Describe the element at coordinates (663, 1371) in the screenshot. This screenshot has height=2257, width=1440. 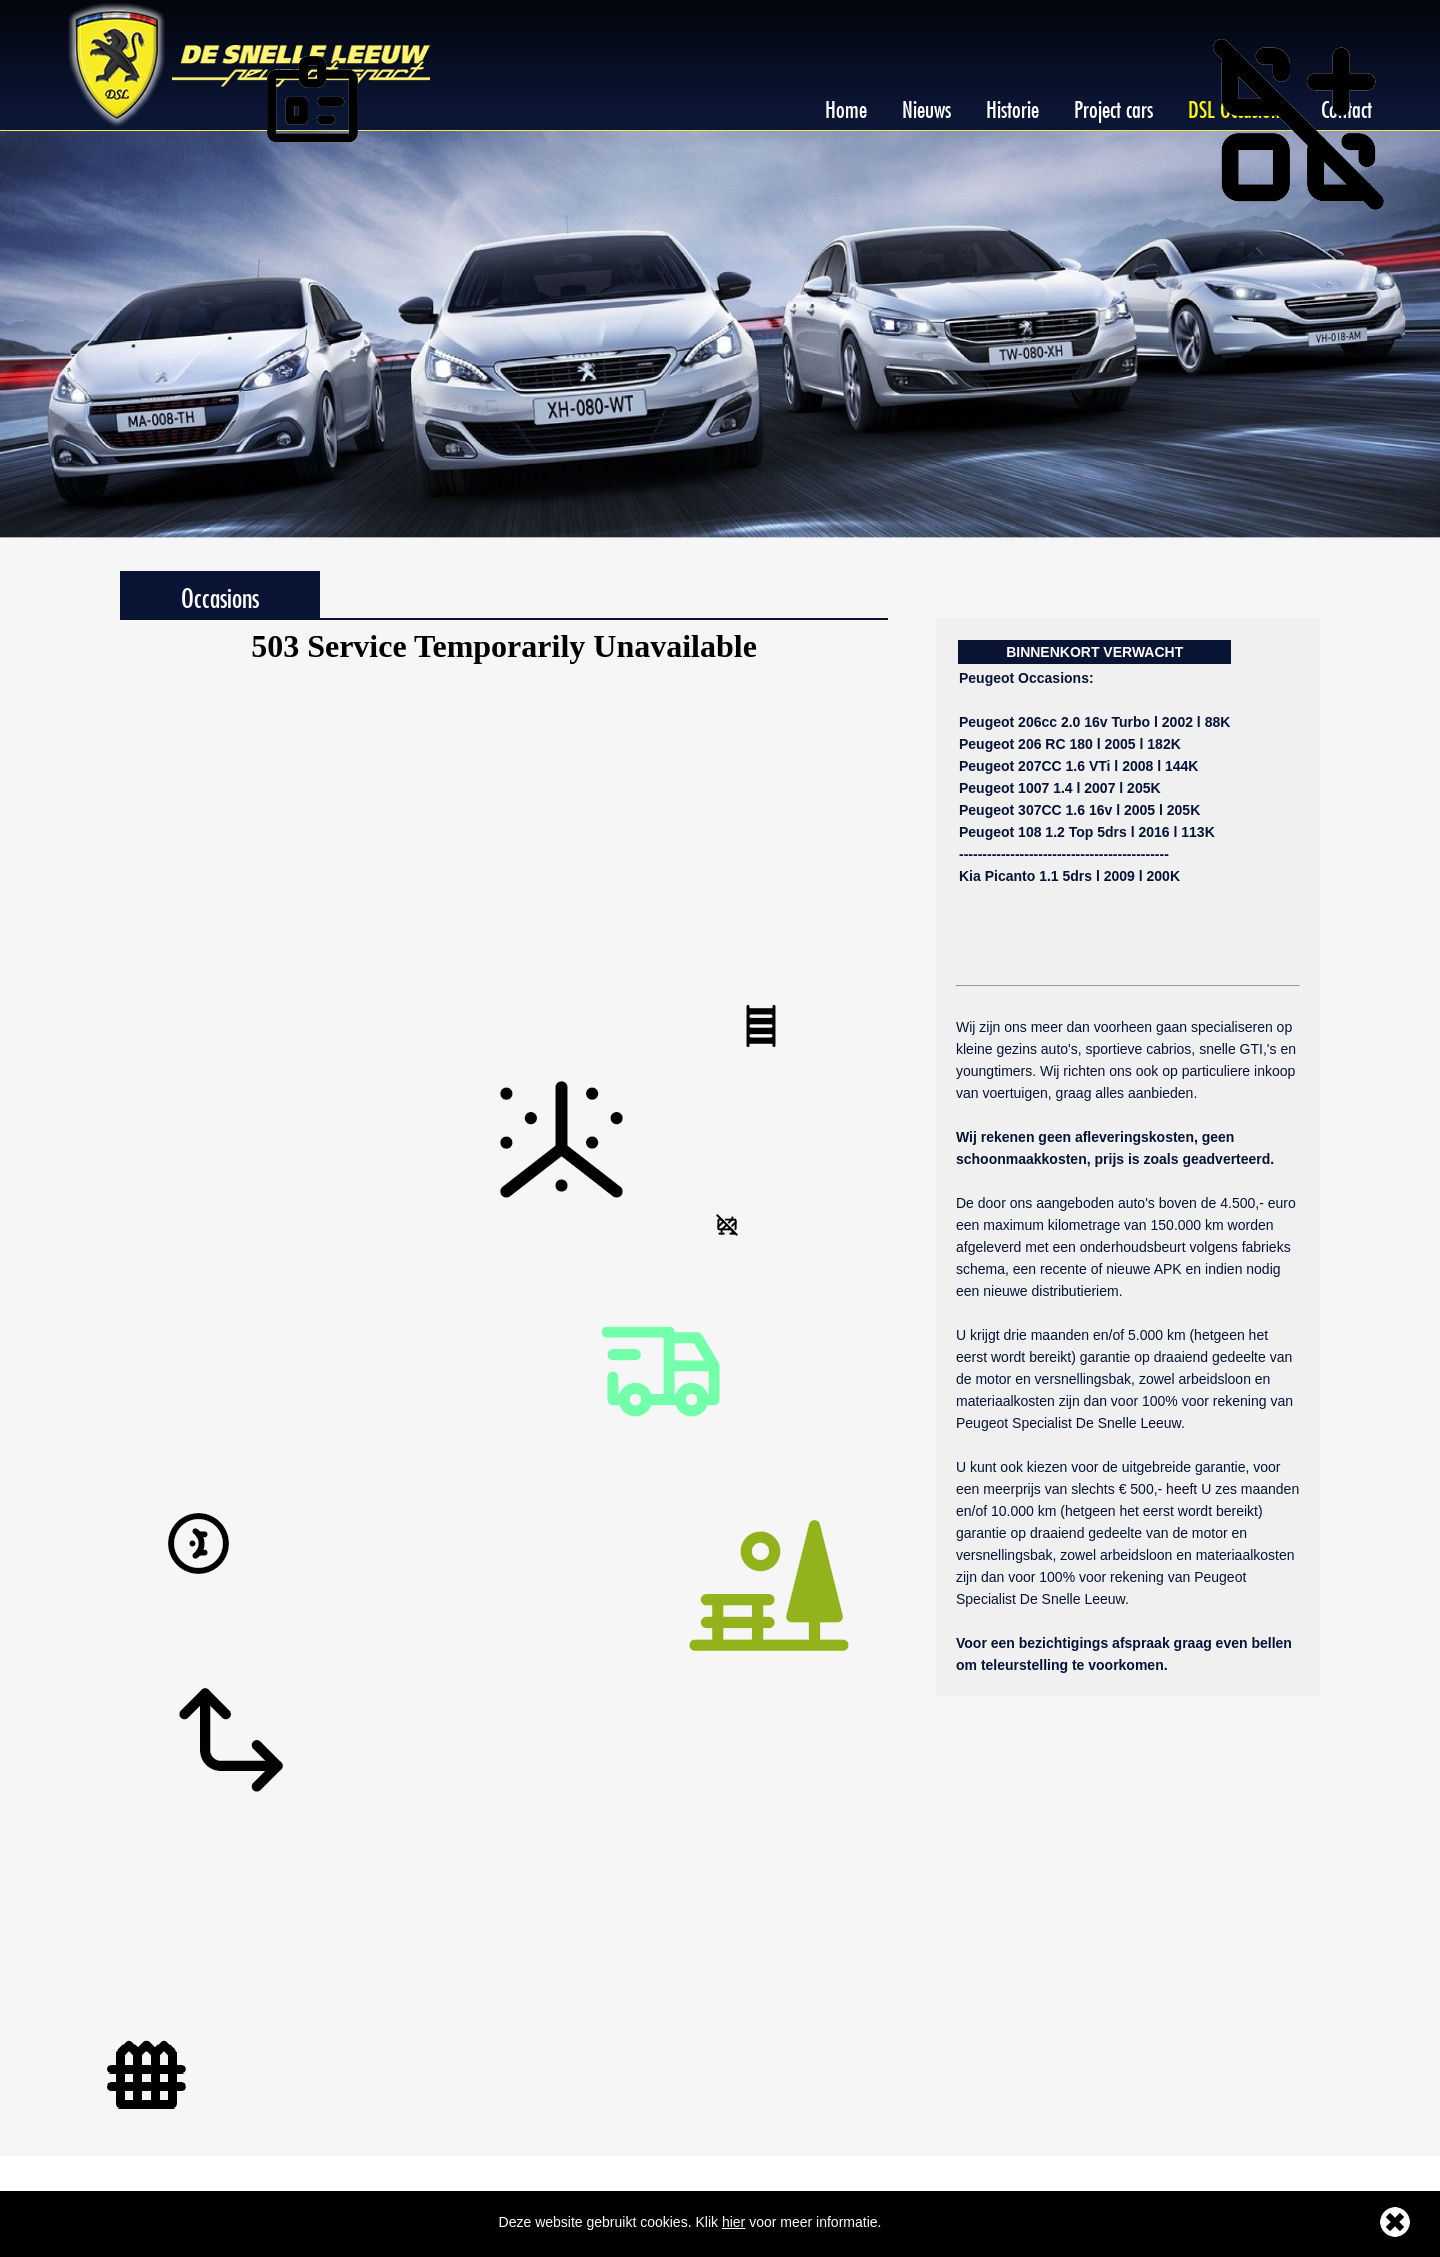
I see `track your delivery status` at that location.